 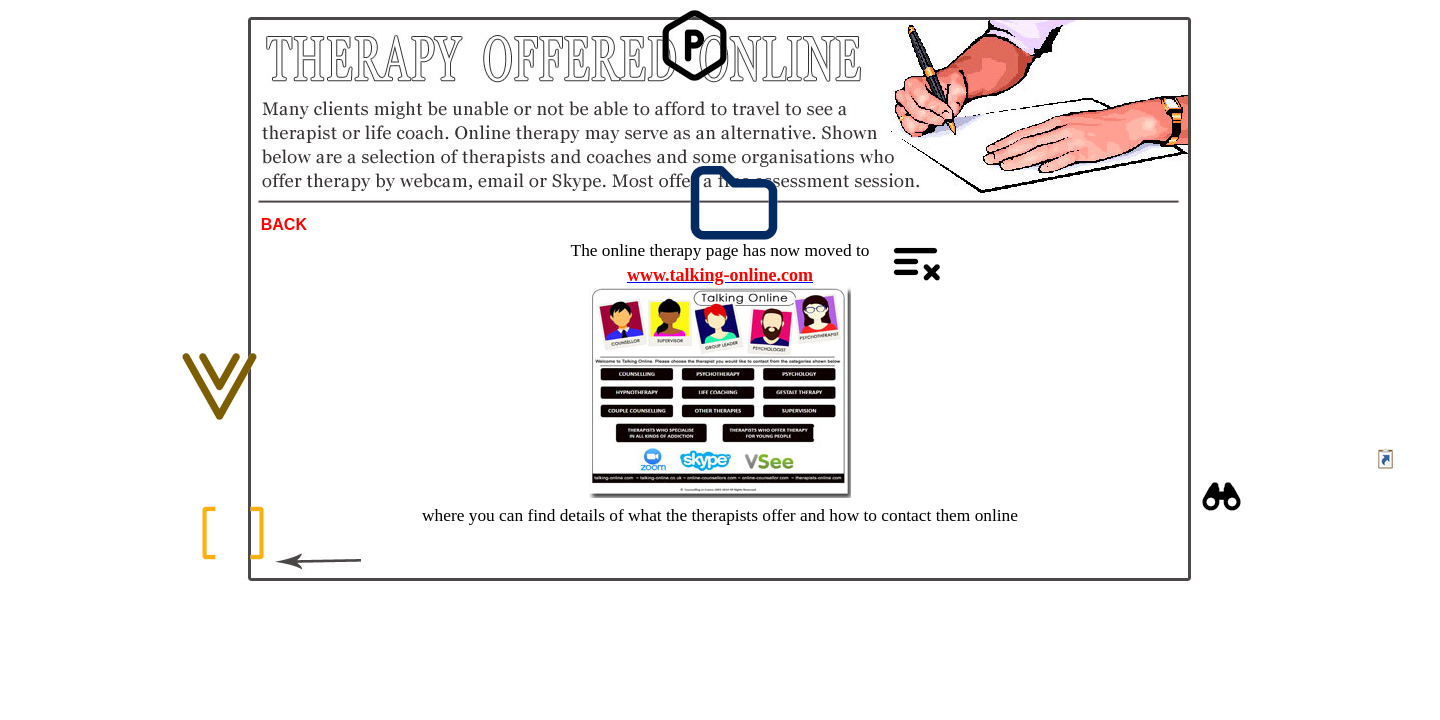 What do you see at coordinates (915, 261) in the screenshot?
I see `remove a playlist` at bounding box center [915, 261].